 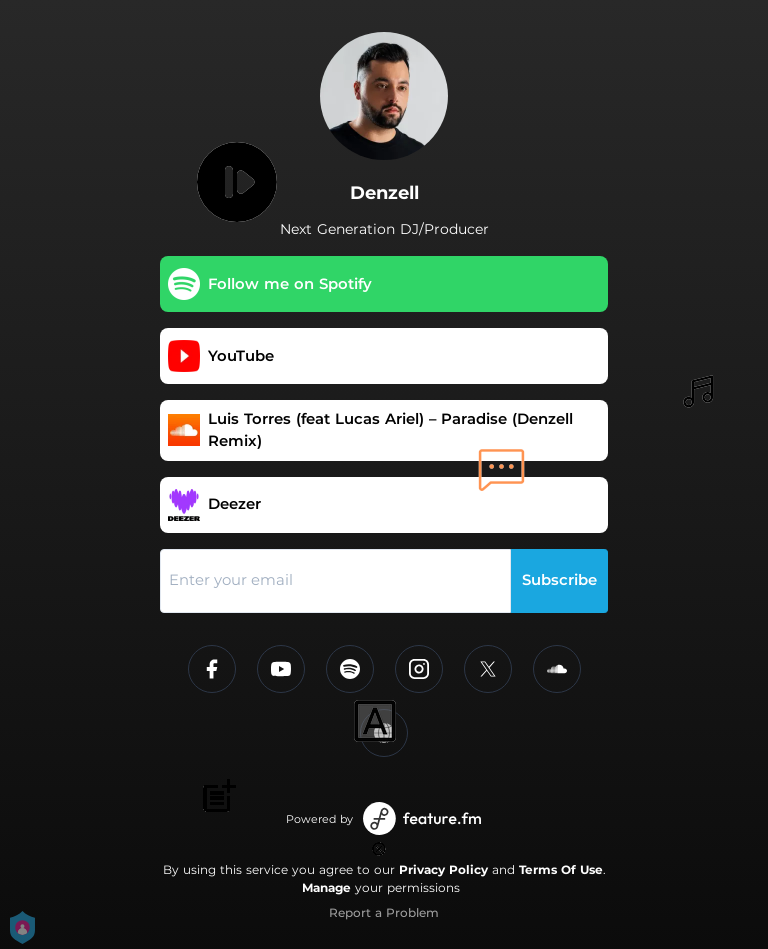 What do you see at coordinates (375, 721) in the screenshot?
I see `download or install a new font` at bounding box center [375, 721].